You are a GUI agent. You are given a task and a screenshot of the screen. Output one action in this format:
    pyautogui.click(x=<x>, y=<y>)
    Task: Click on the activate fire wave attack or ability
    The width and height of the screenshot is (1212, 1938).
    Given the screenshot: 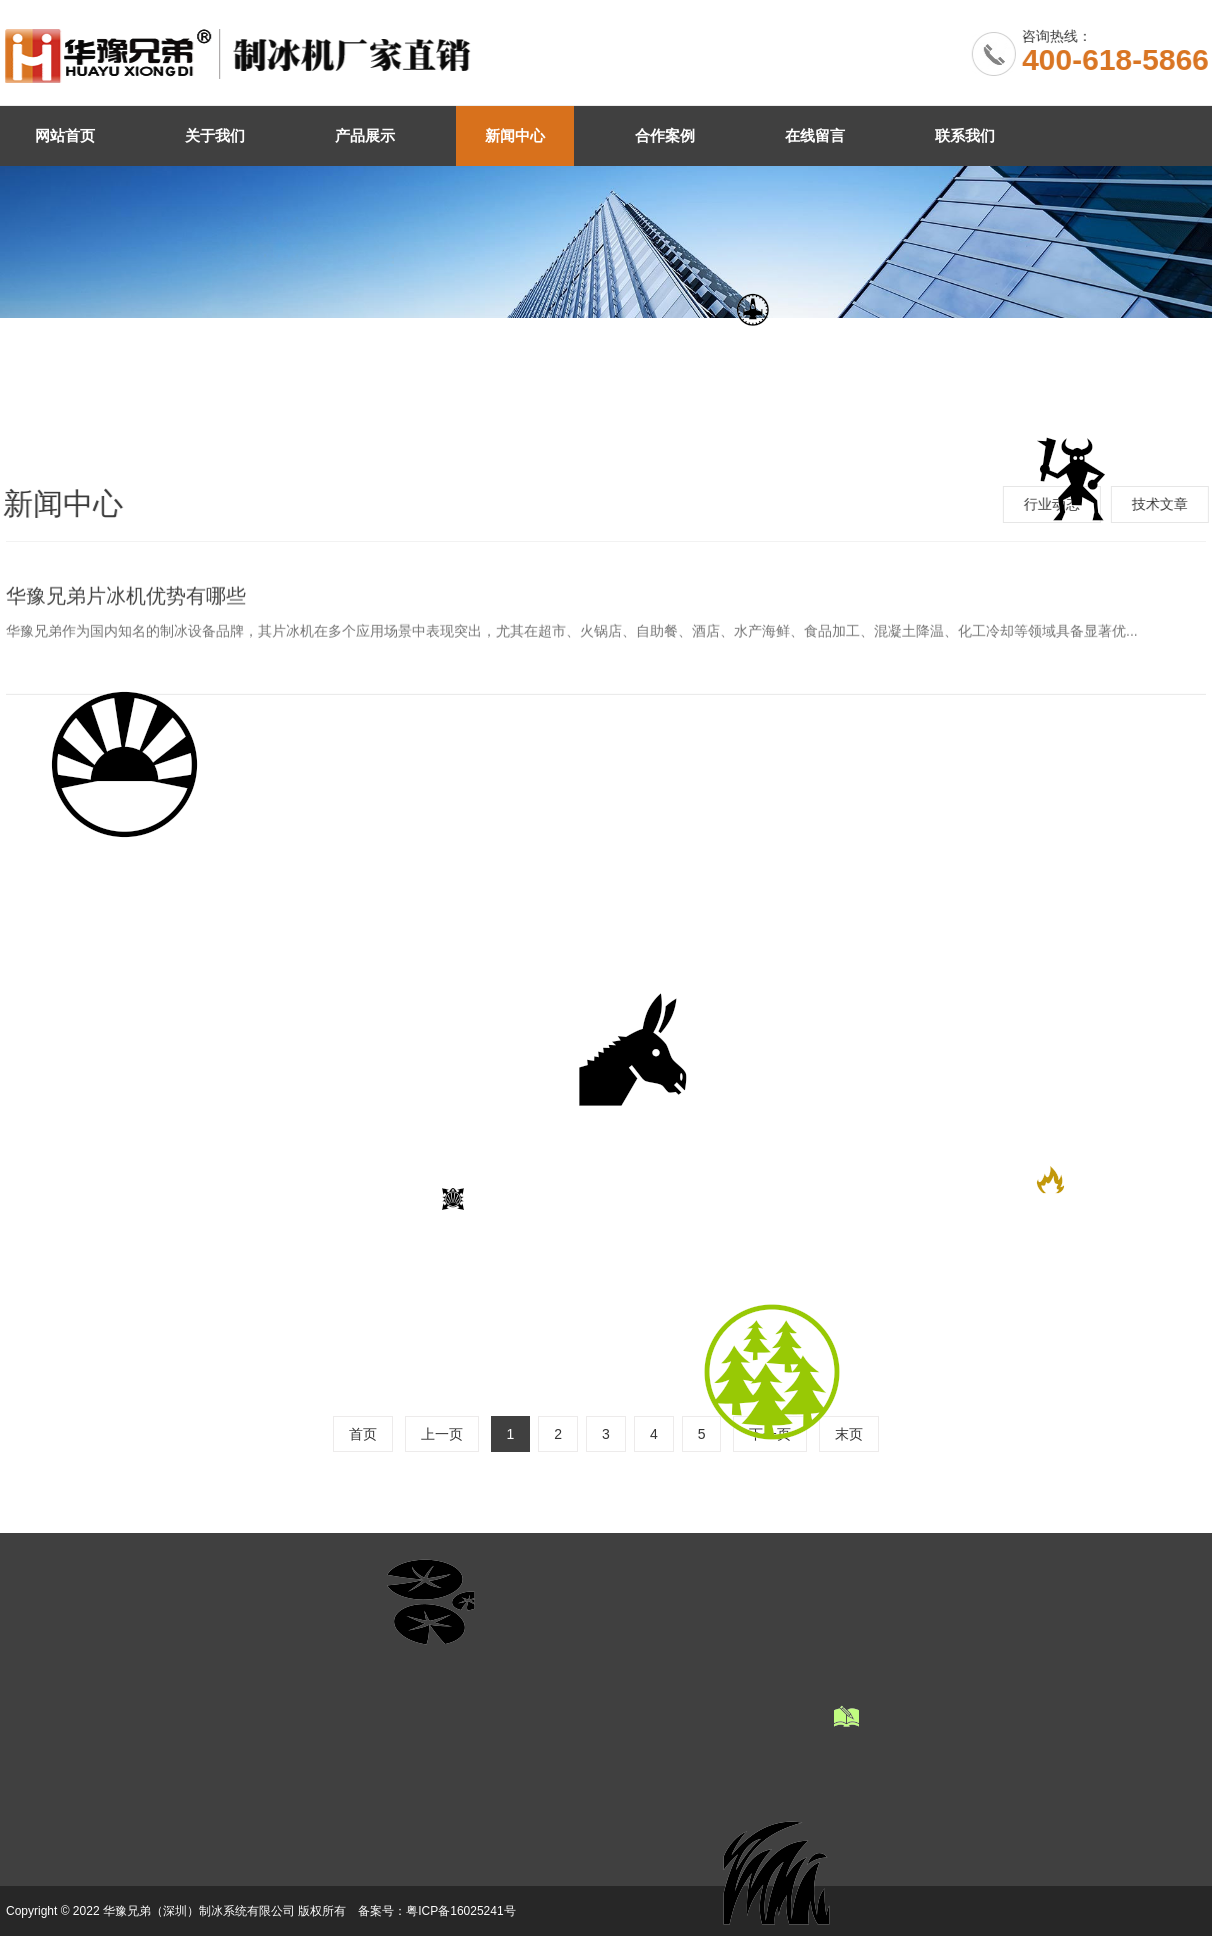 What is the action you would take?
    pyautogui.click(x=775, y=1871)
    